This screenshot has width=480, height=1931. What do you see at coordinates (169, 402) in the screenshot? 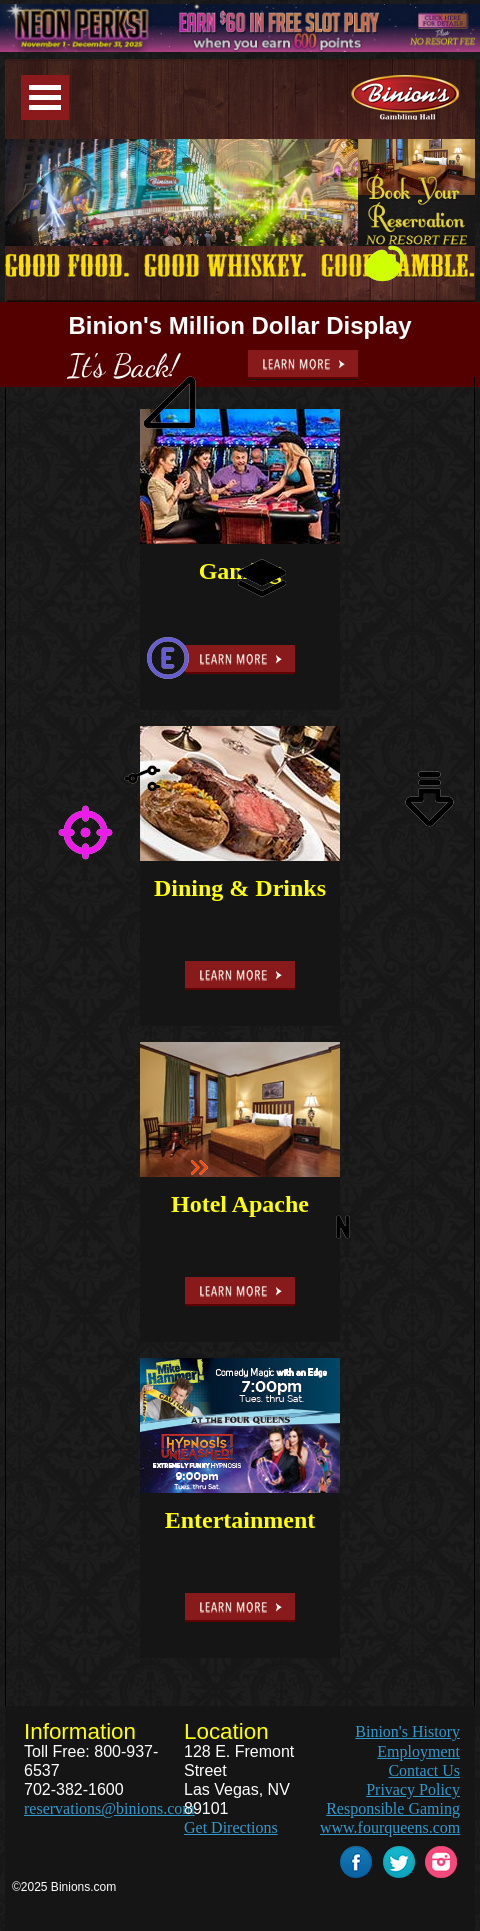
I see `indicates weak cellular signal strength` at bounding box center [169, 402].